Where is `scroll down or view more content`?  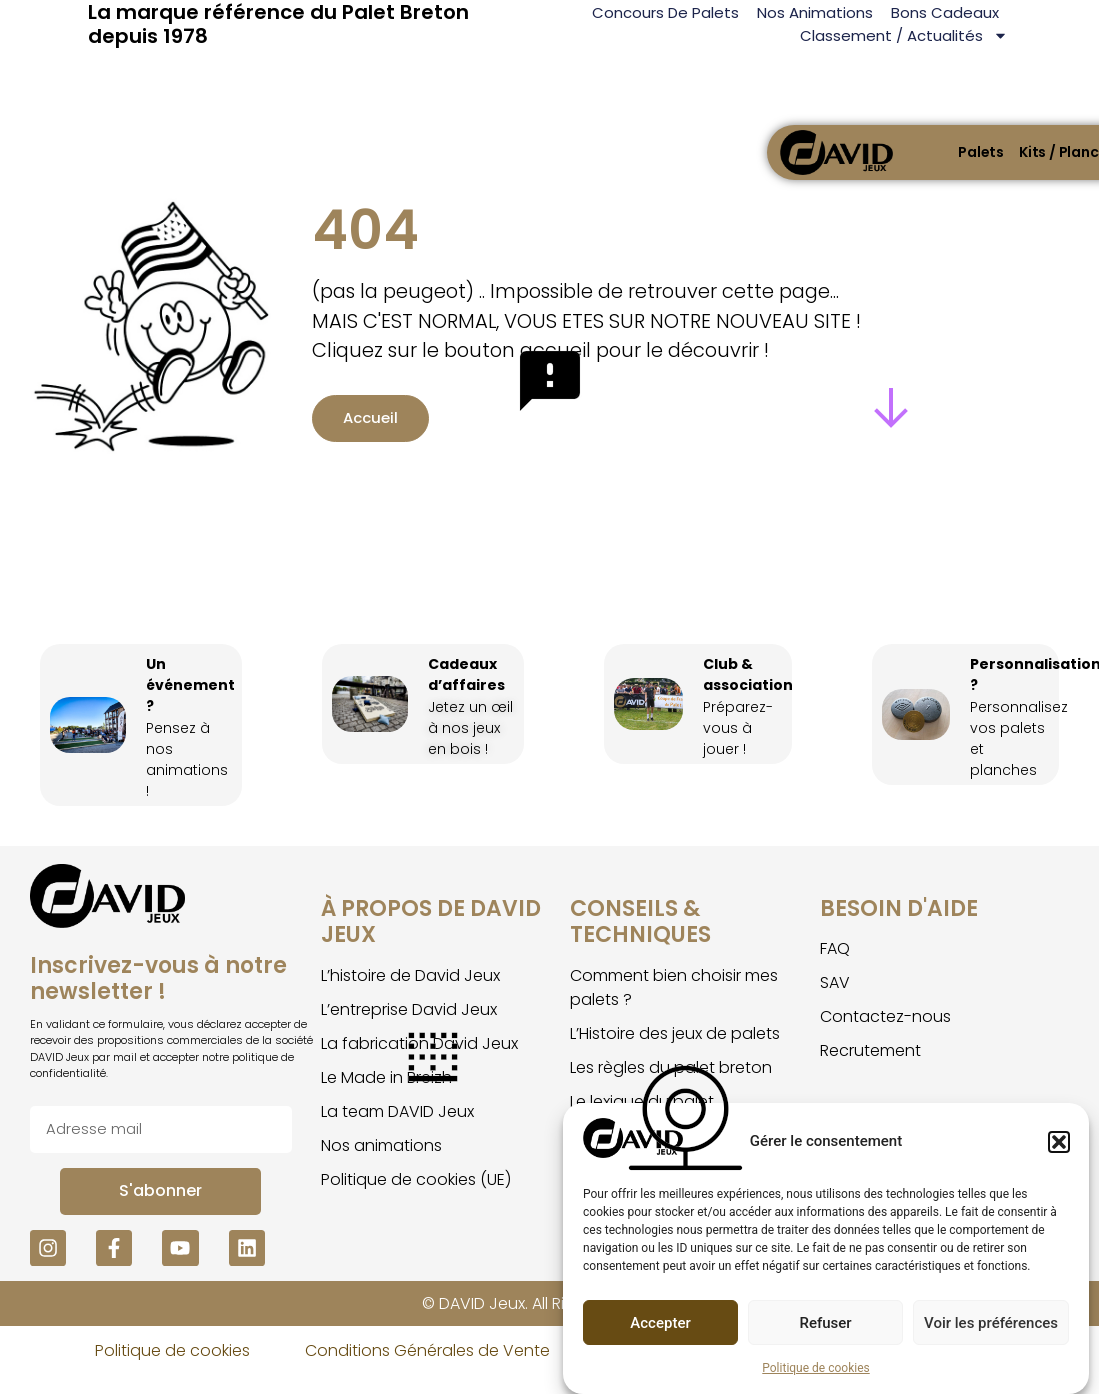
scroll down or view more content is located at coordinates (891, 408).